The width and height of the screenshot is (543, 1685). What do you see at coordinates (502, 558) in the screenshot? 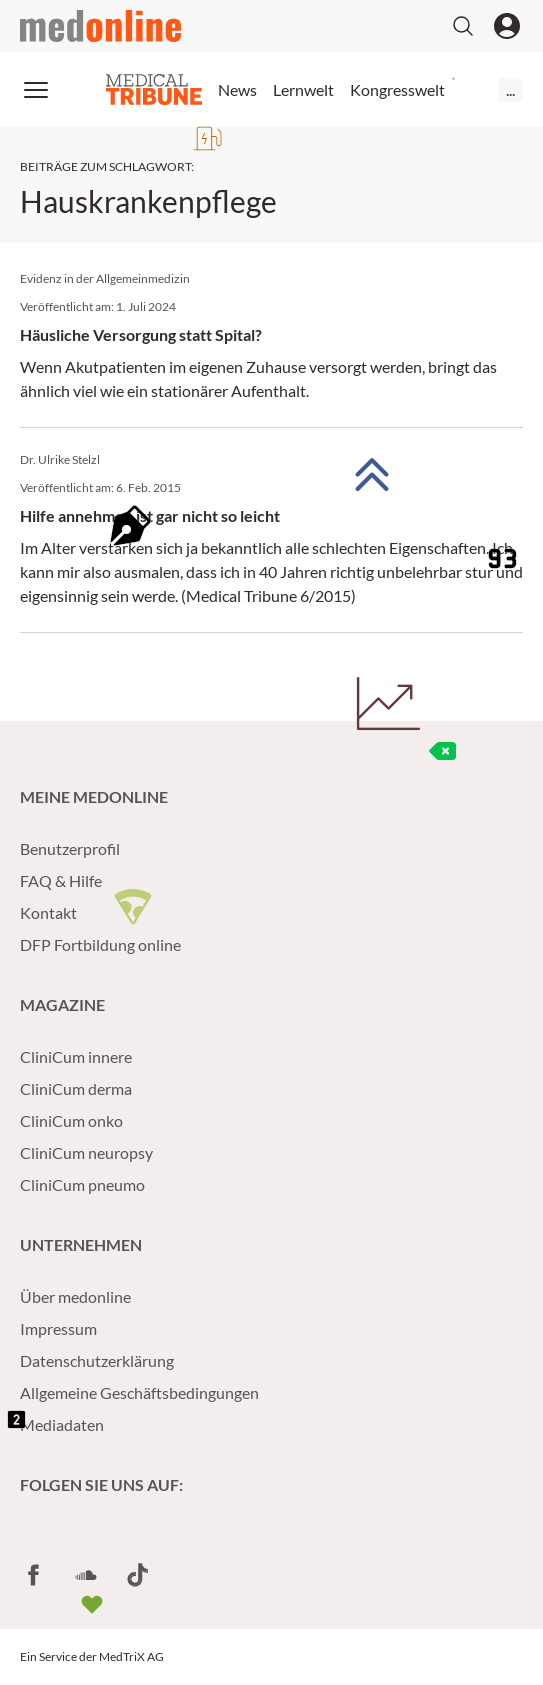
I see `displays the number 93 as a badge or counter` at bounding box center [502, 558].